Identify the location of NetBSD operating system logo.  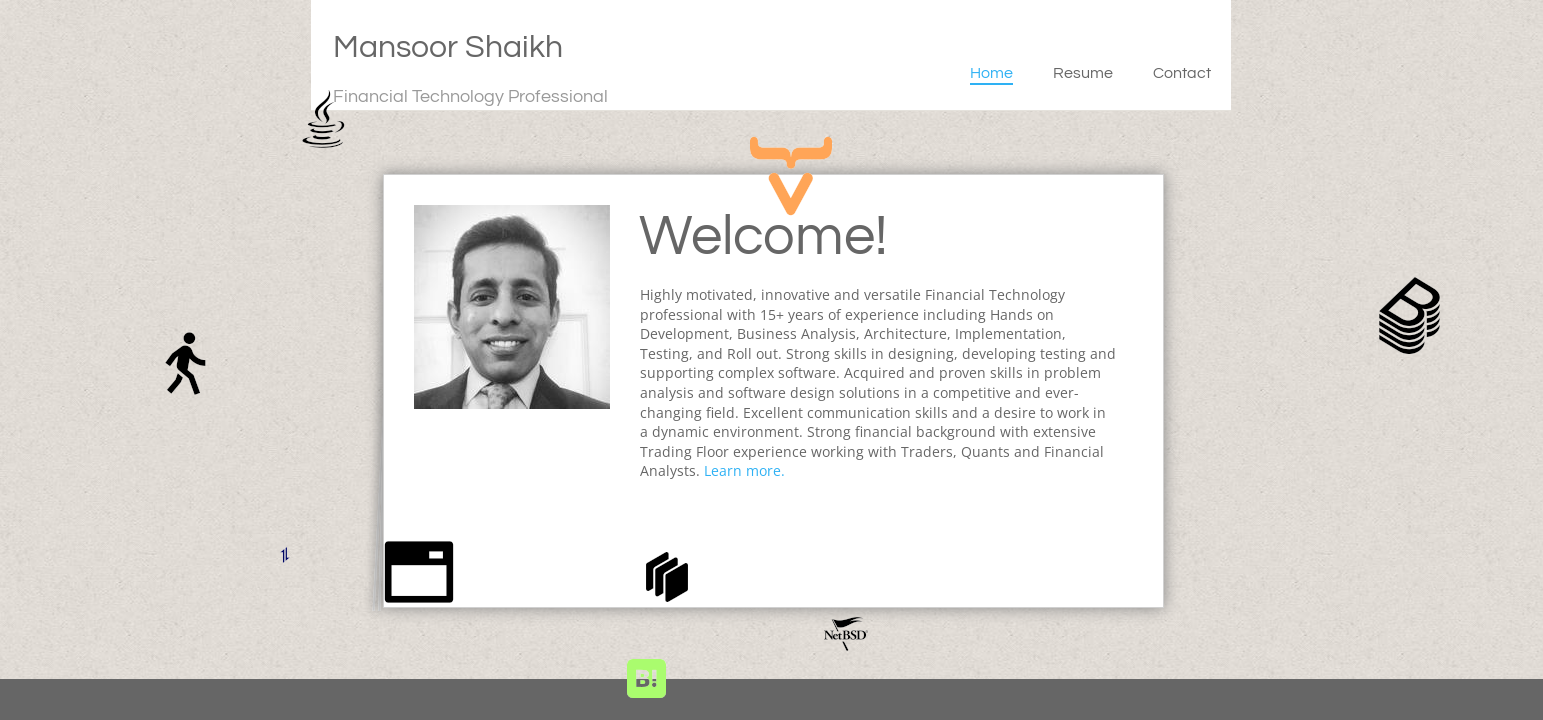
(846, 634).